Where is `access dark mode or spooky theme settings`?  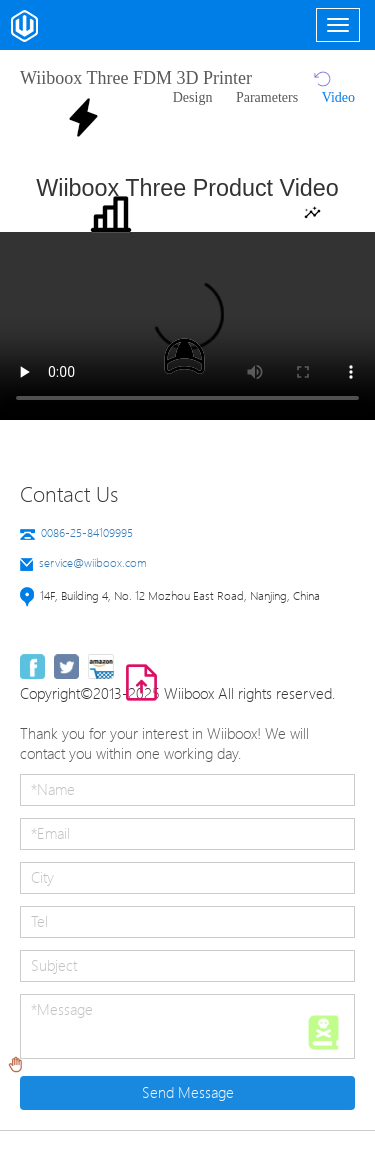 access dark mode or spooky theme settings is located at coordinates (323, 1032).